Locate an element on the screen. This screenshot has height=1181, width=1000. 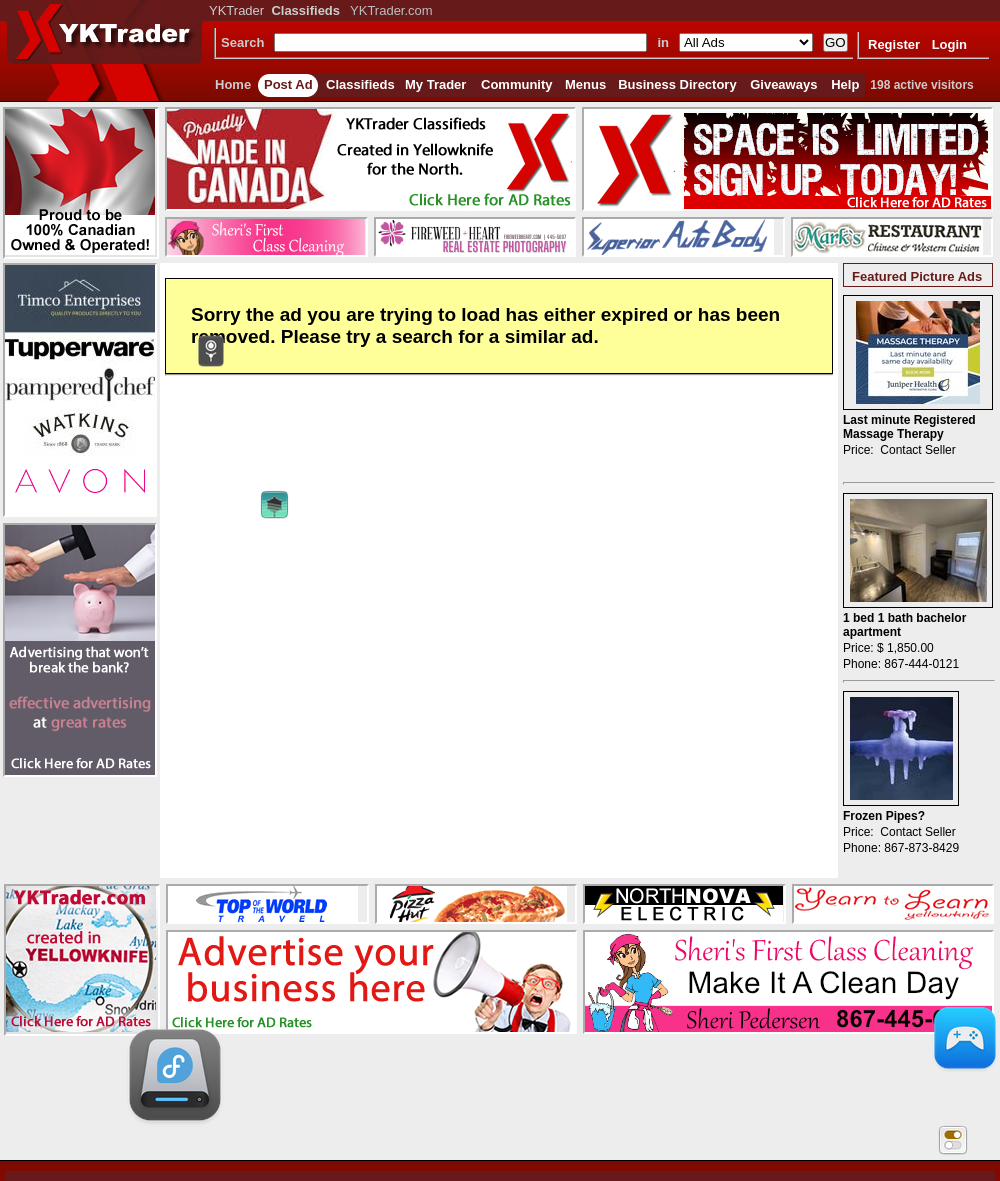
open pcsx playstation emulator is located at coordinates (965, 1038).